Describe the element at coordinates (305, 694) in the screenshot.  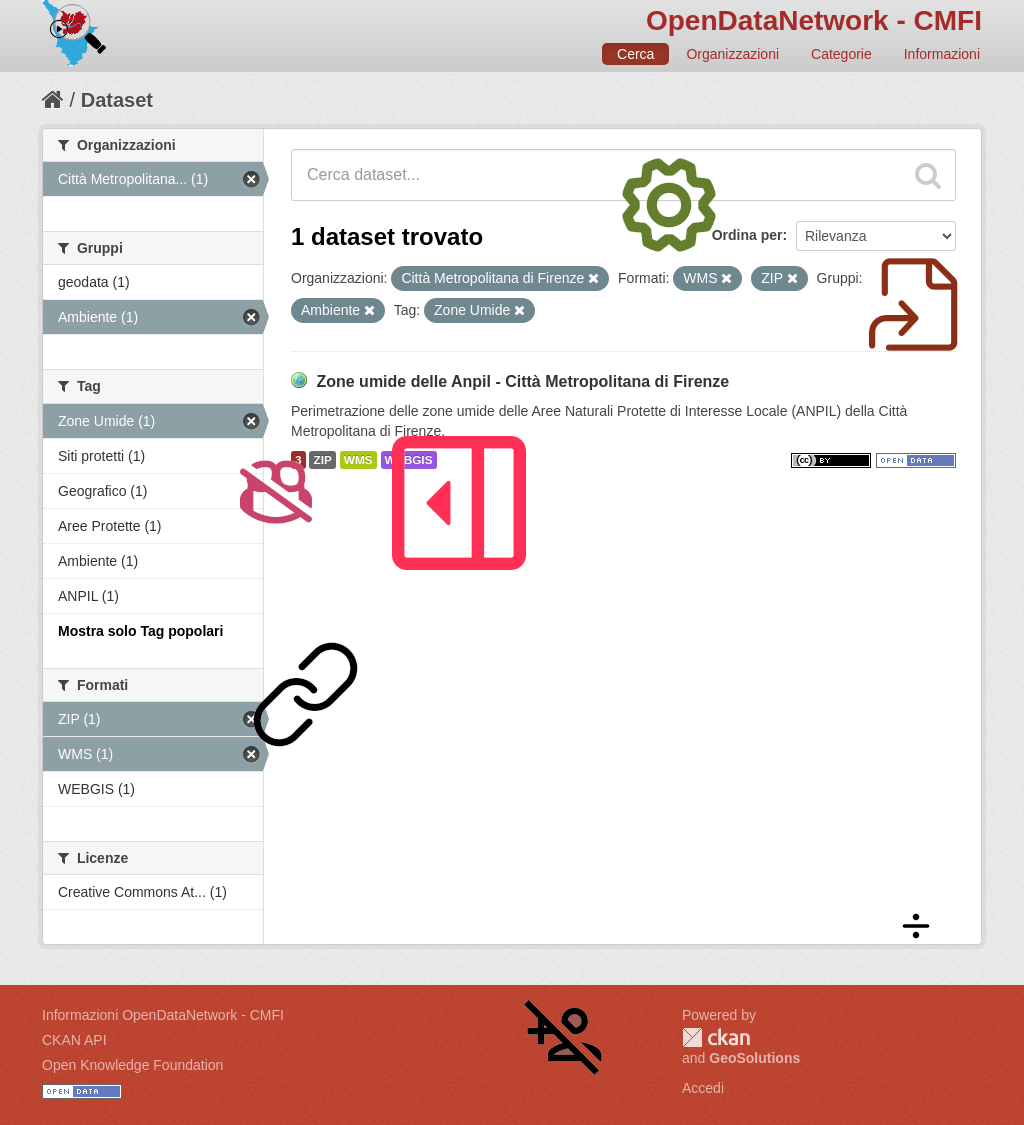
I see `copy or share a link` at that location.